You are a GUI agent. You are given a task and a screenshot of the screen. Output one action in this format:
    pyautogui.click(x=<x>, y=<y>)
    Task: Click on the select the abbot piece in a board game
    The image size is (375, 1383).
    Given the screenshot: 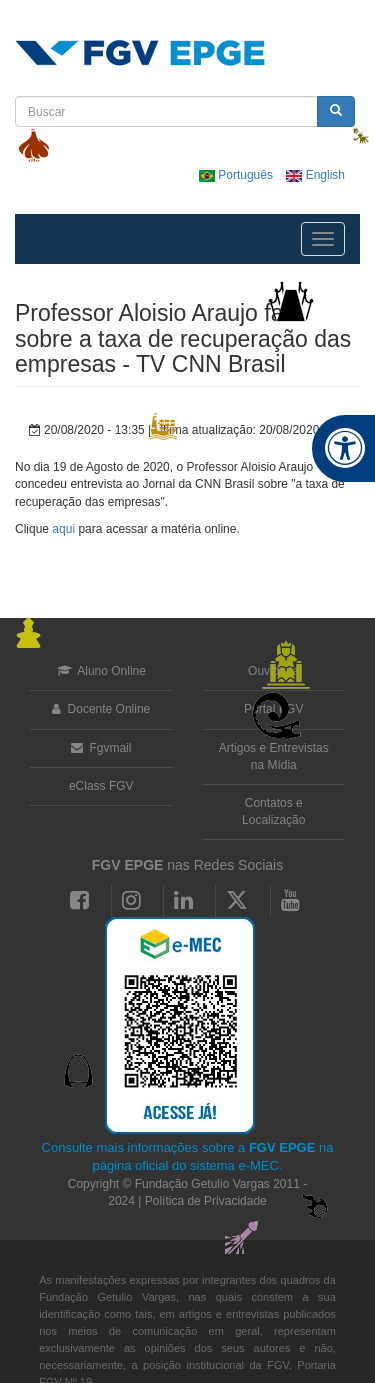 What is the action you would take?
    pyautogui.click(x=28, y=632)
    